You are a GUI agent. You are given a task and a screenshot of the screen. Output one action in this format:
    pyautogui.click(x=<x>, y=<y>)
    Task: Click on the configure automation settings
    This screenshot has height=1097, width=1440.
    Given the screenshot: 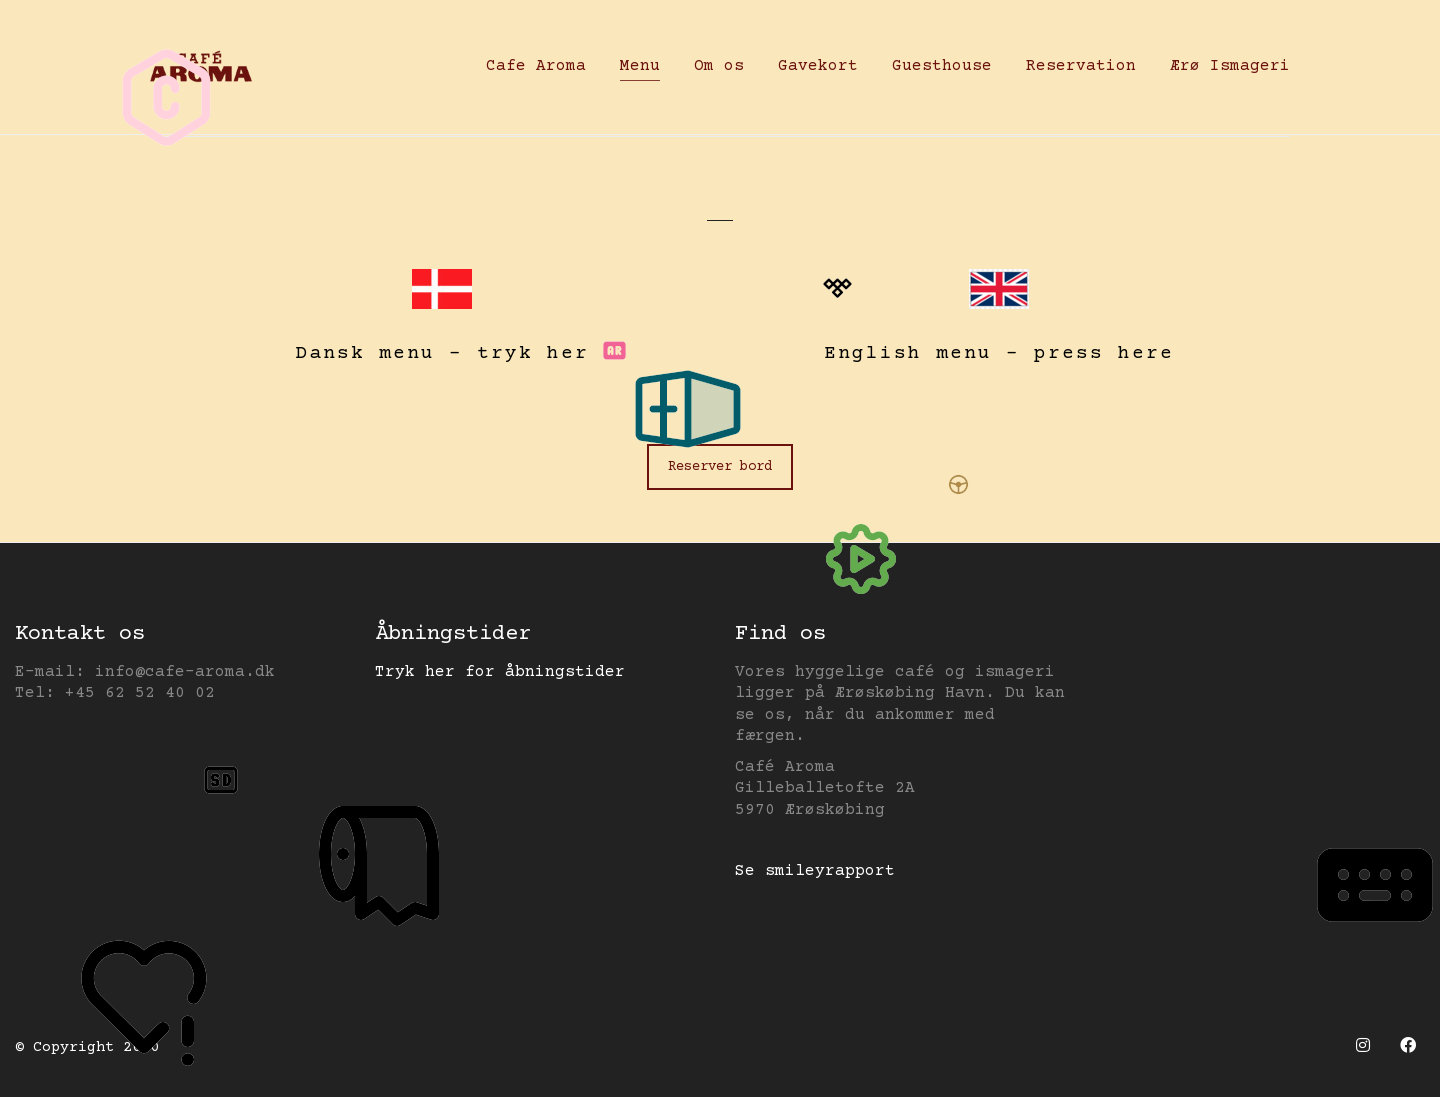 What is the action you would take?
    pyautogui.click(x=861, y=559)
    